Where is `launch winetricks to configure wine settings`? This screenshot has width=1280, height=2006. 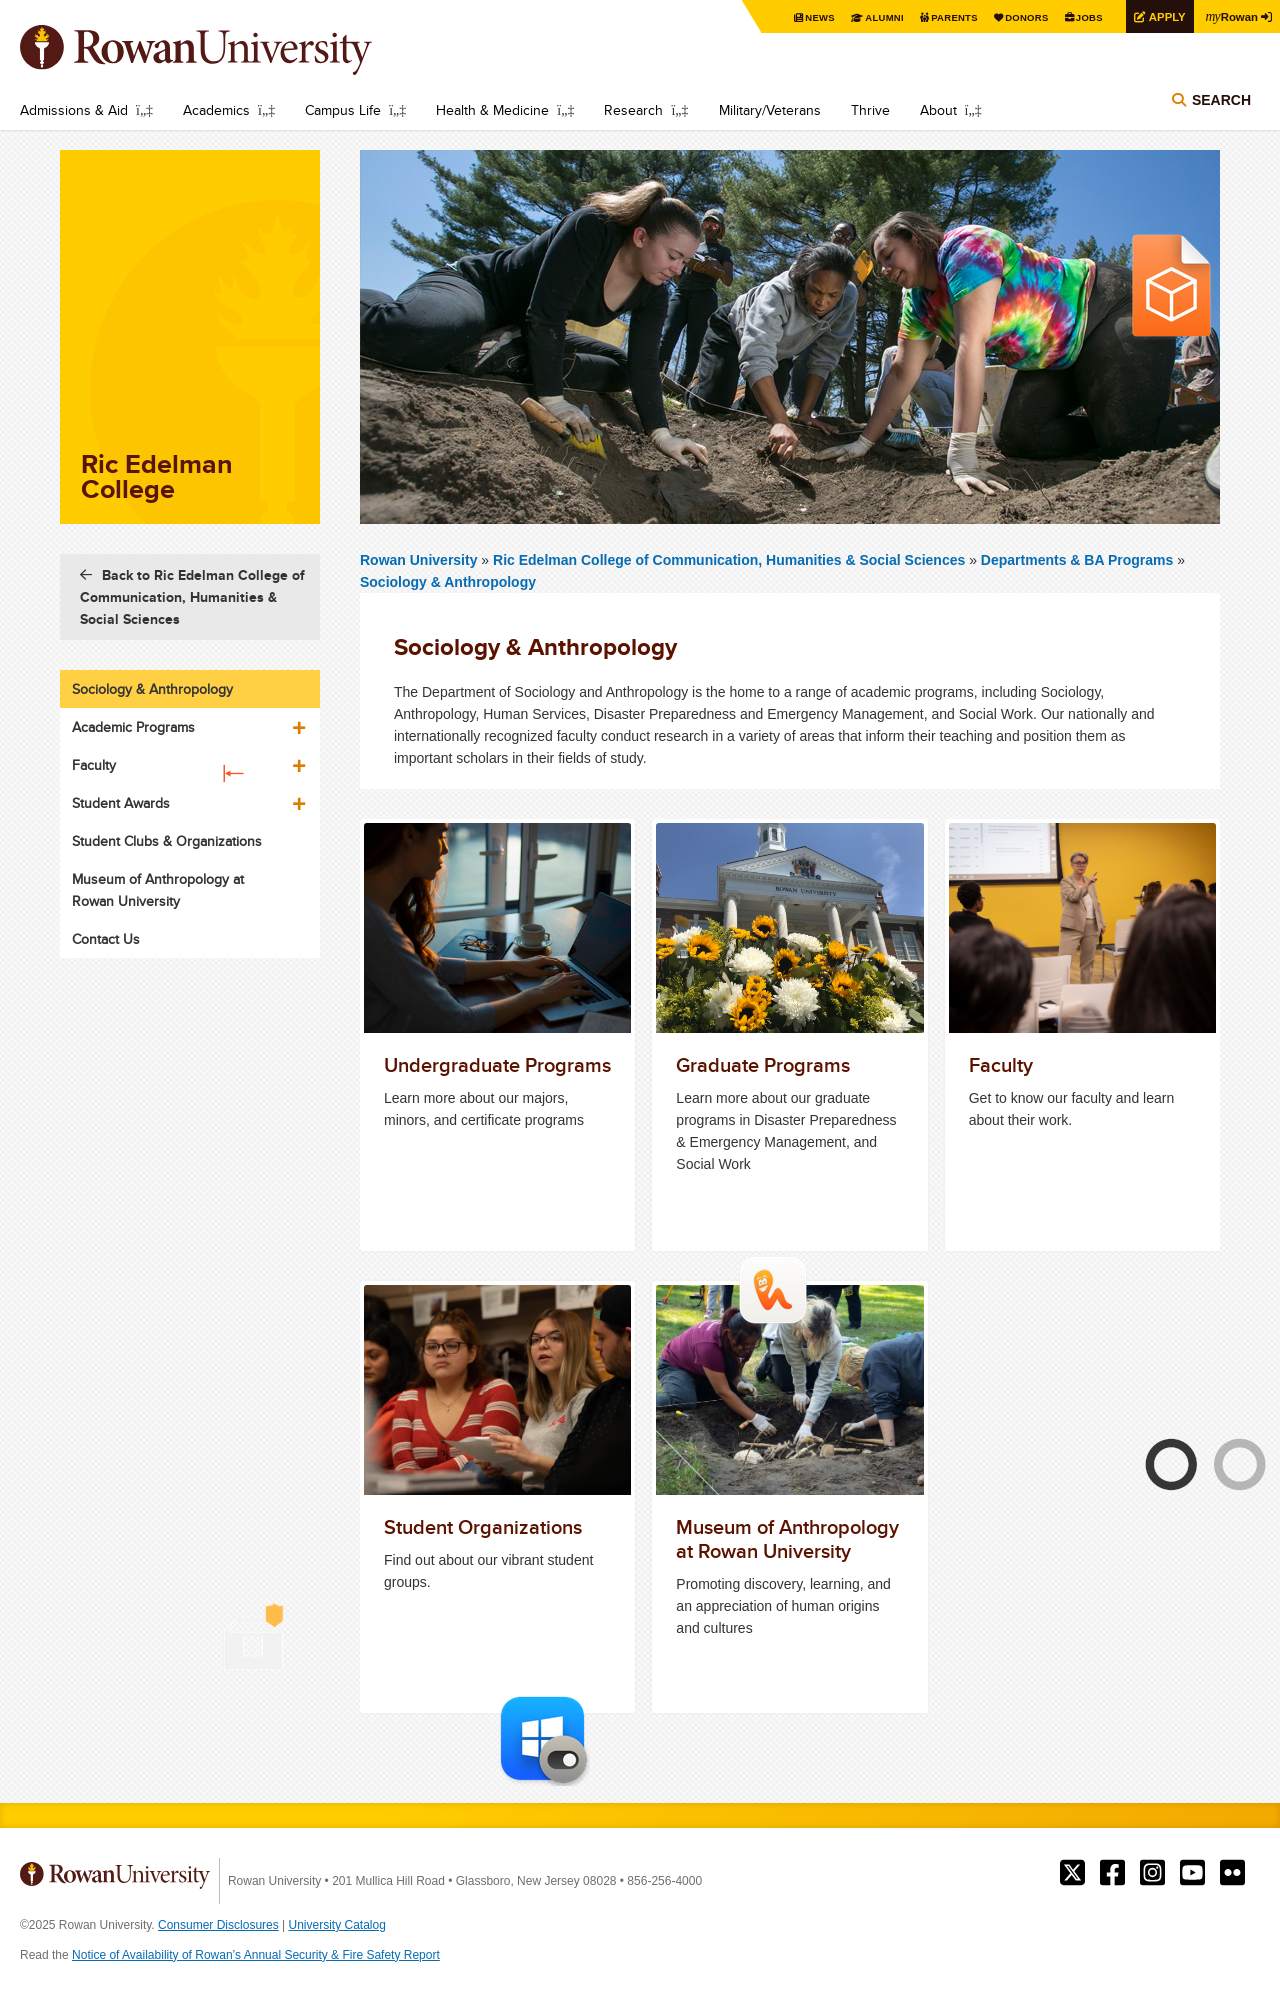
launch winetricks to configure wine settings is located at coordinates (542, 1738).